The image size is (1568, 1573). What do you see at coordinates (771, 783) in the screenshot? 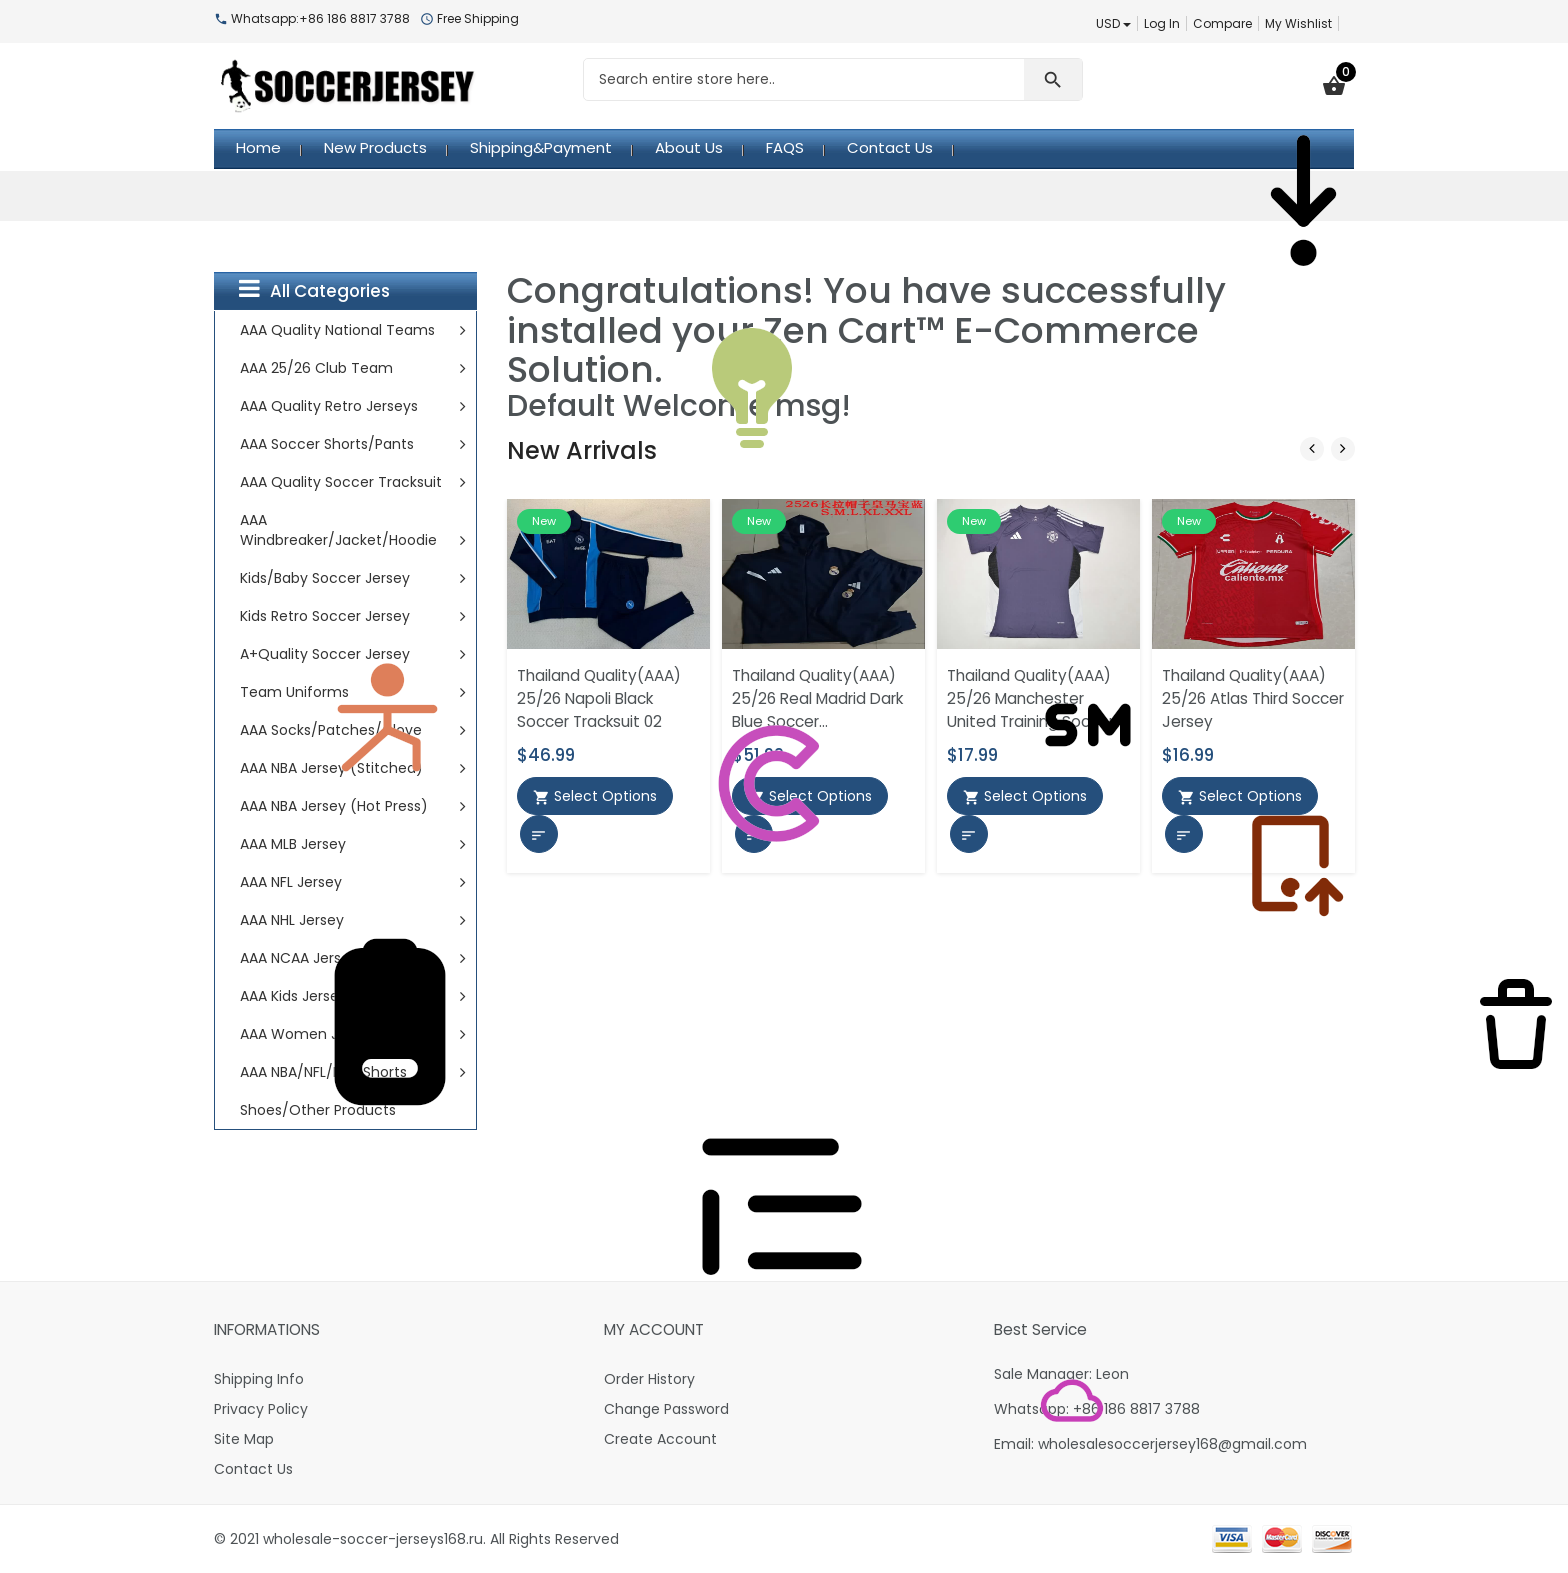
I see `link to coinbase account` at bounding box center [771, 783].